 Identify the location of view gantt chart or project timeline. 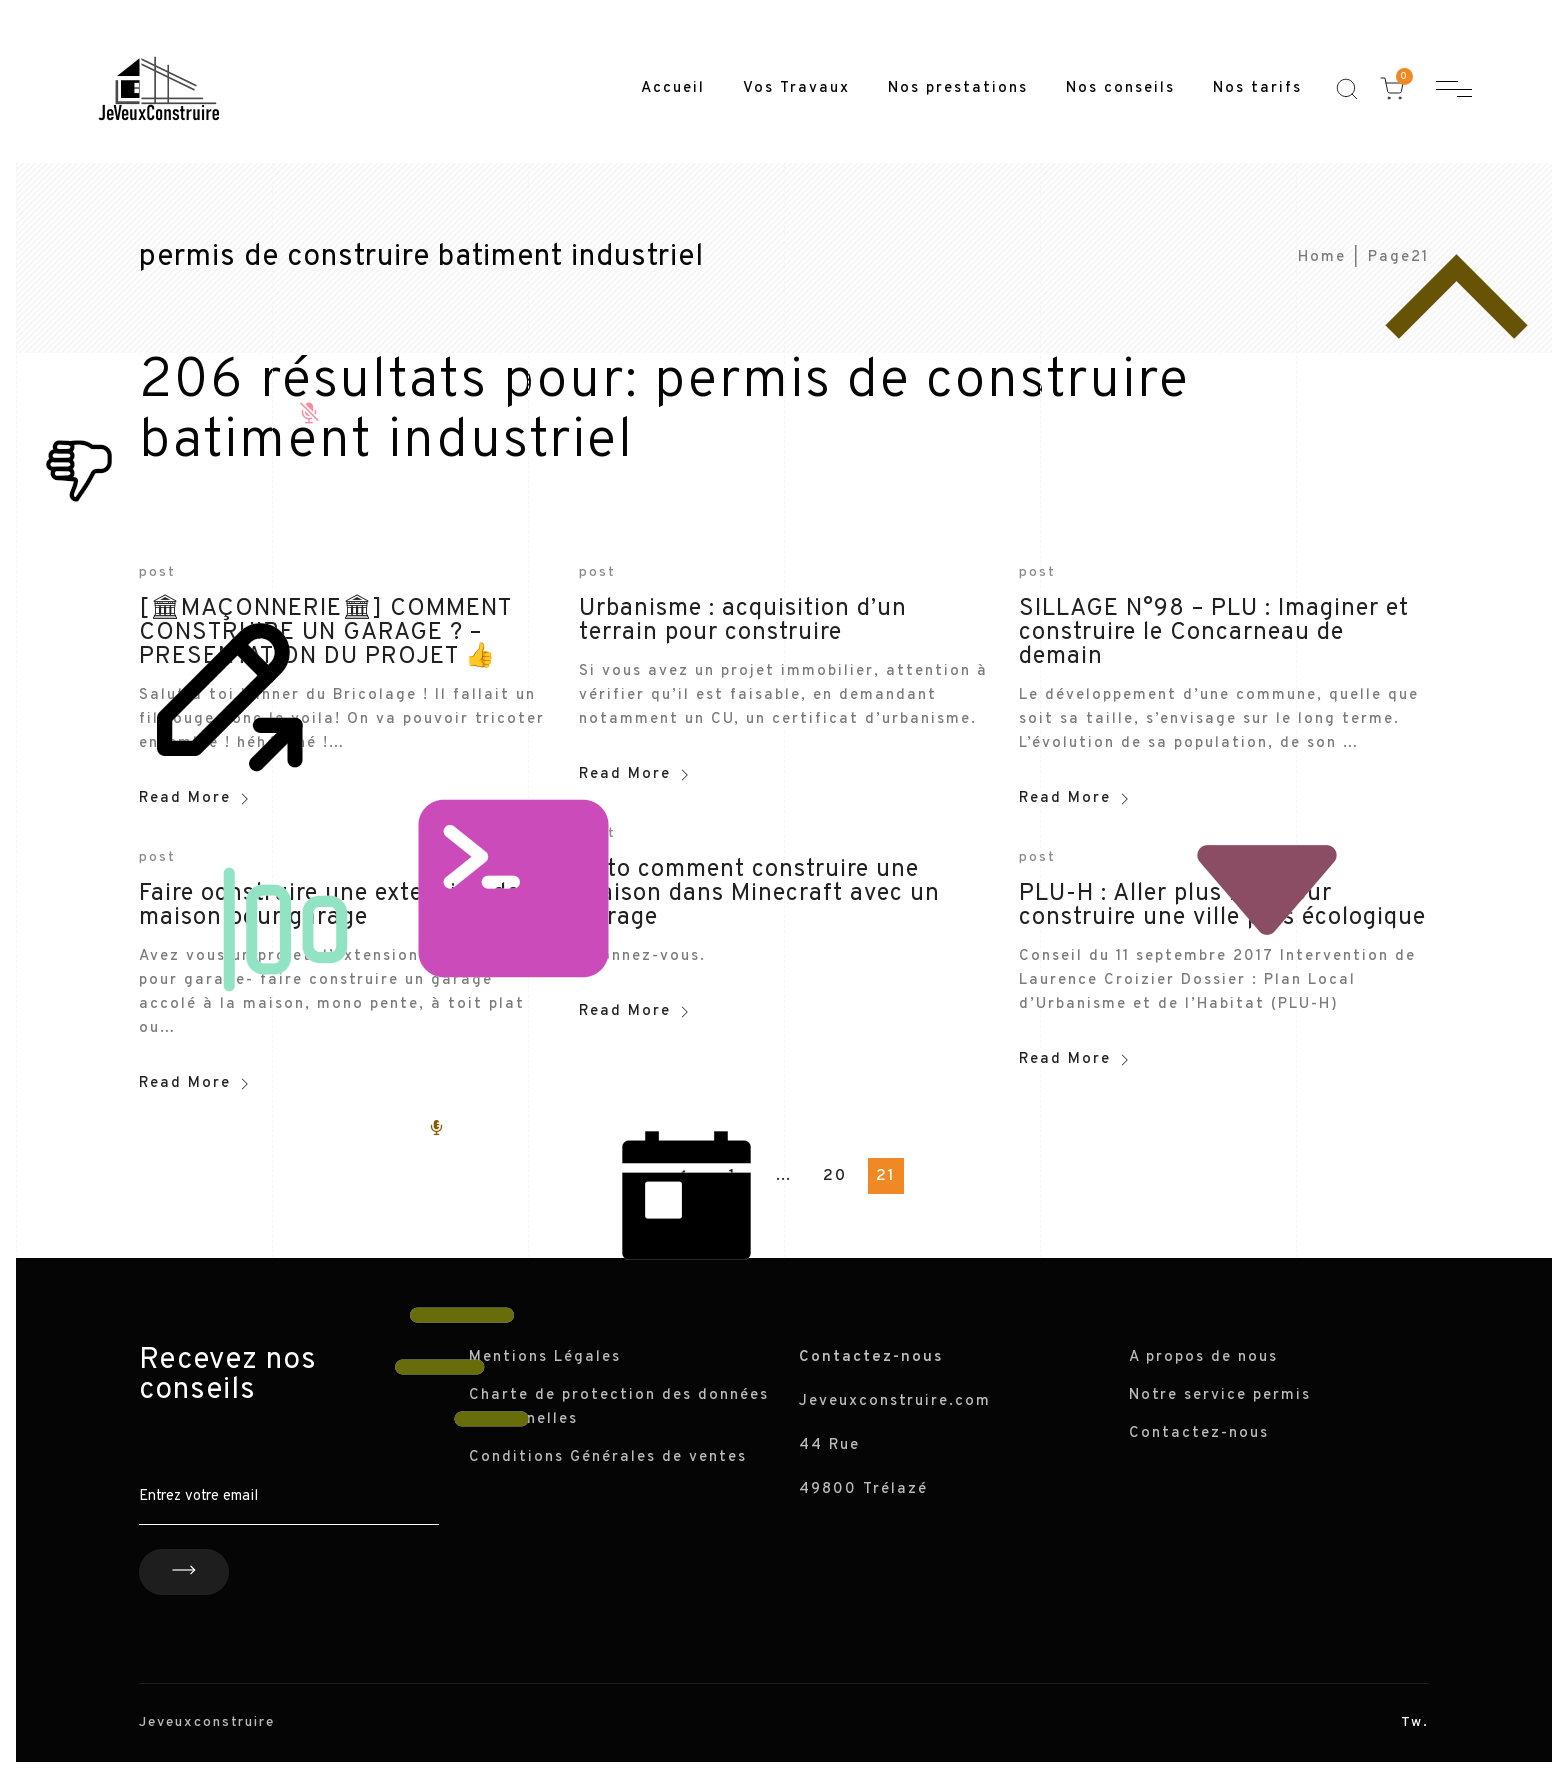
(462, 1367).